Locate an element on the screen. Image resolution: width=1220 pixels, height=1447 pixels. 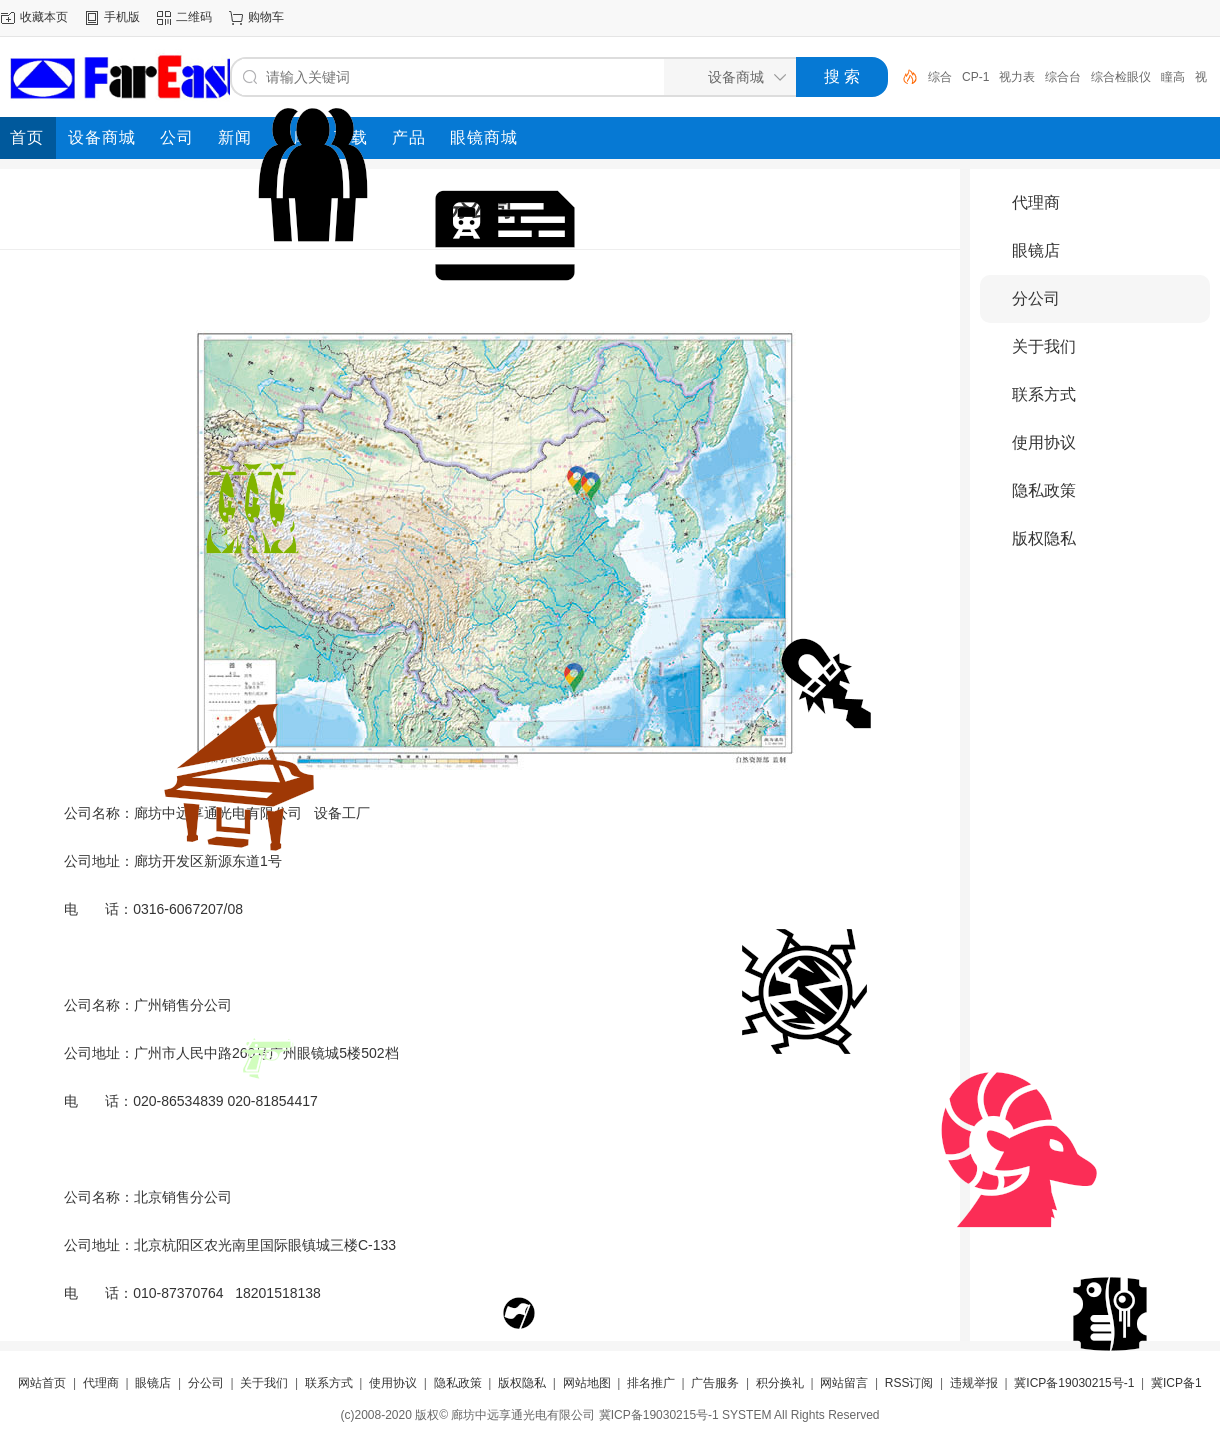
select pistol or handgun weapon is located at coordinates (267, 1058).